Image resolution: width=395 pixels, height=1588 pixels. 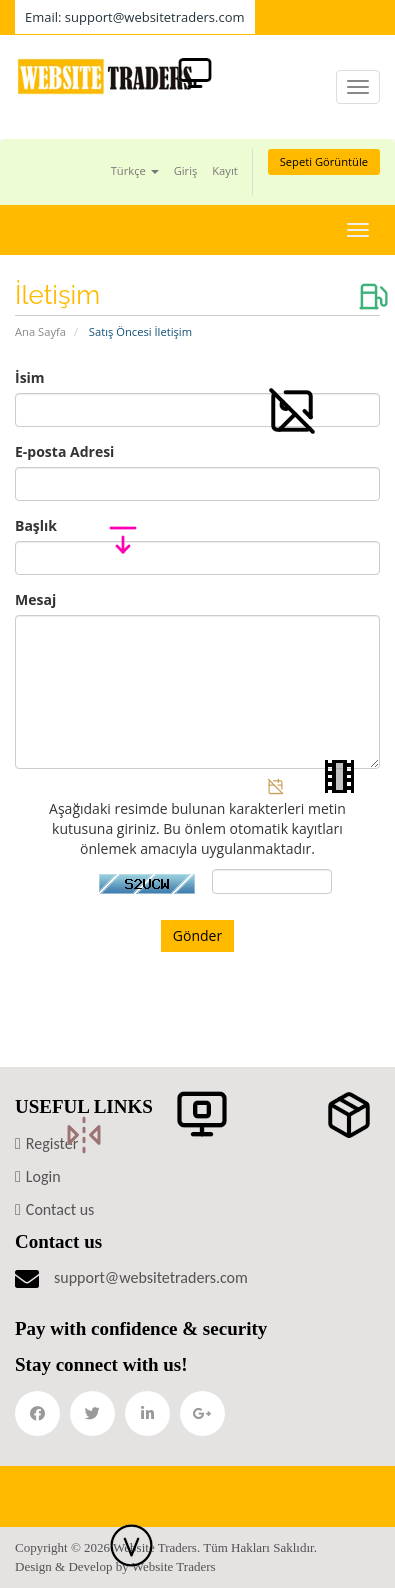 What do you see at coordinates (195, 73) in the screenshot?
I see `switch to desktop display mode` at bounding box center [195, 73].